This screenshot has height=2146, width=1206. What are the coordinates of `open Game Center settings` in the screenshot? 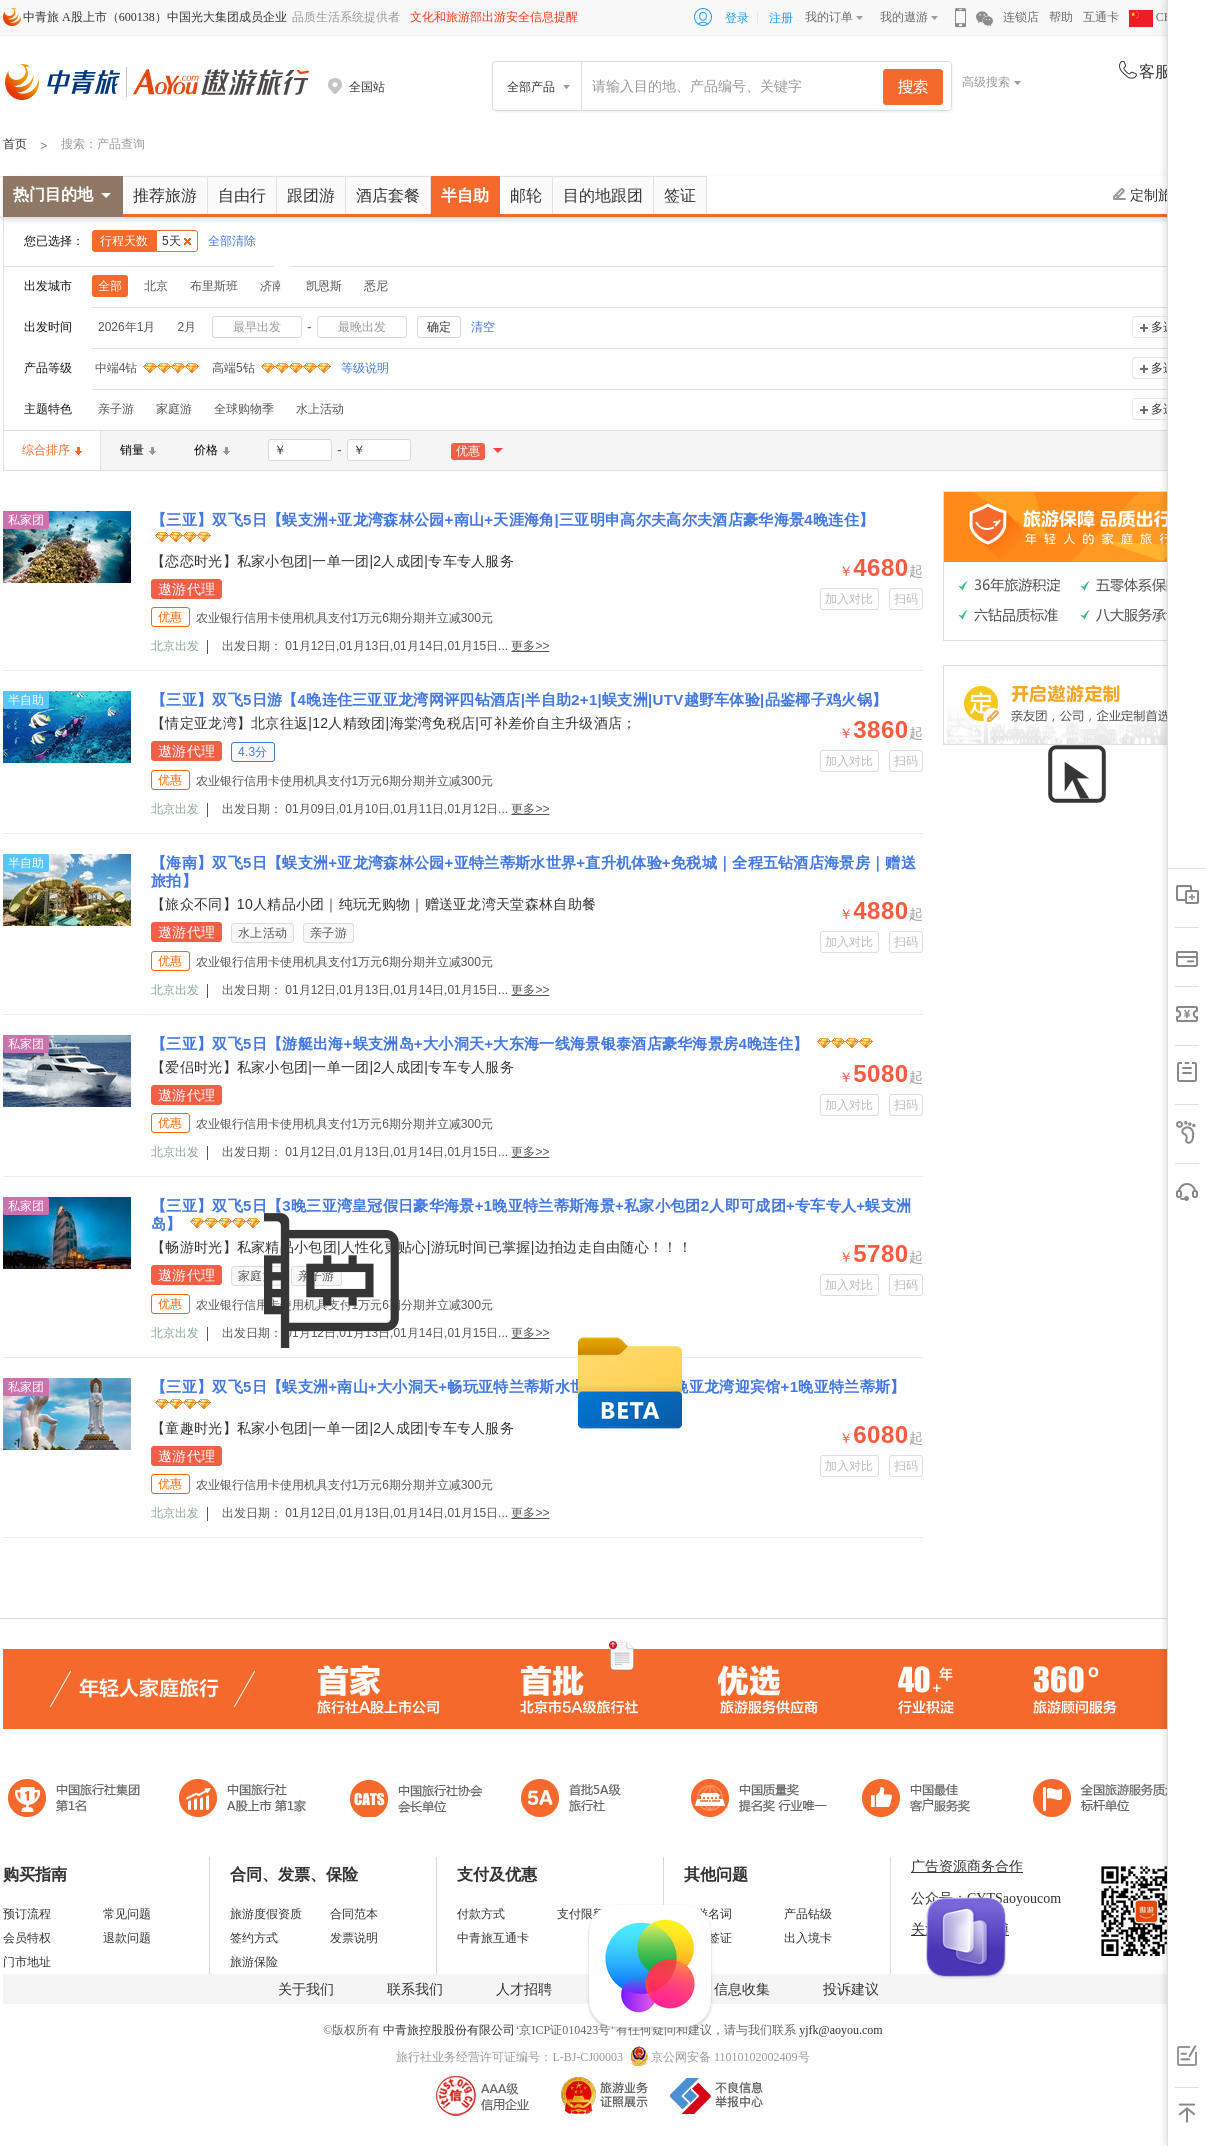 It's located at (650, 1966).